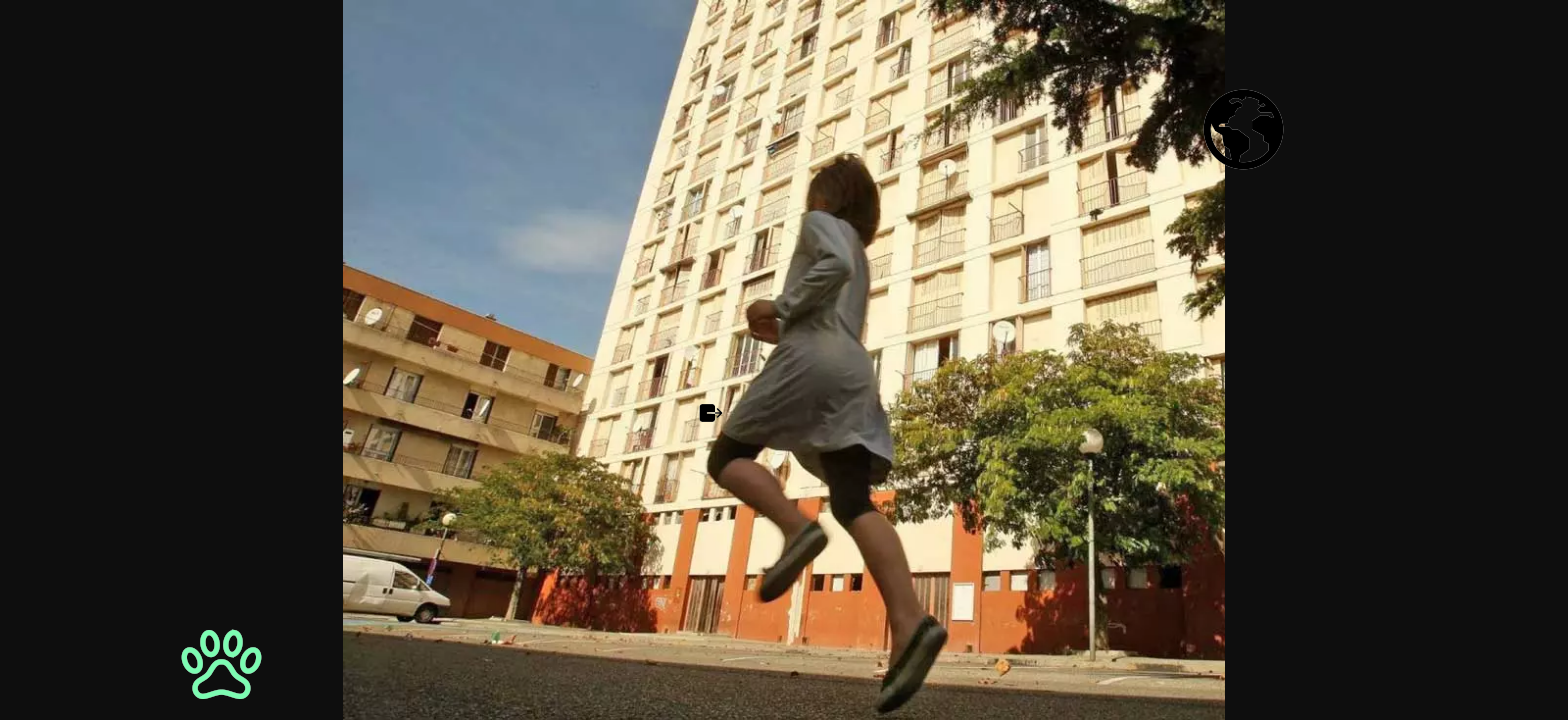 The width and height of the screenshot is (1568, 720). Describe the element at coordinates (221, 664) in the screenshot. I see `access pet-related features or settings` at that location.